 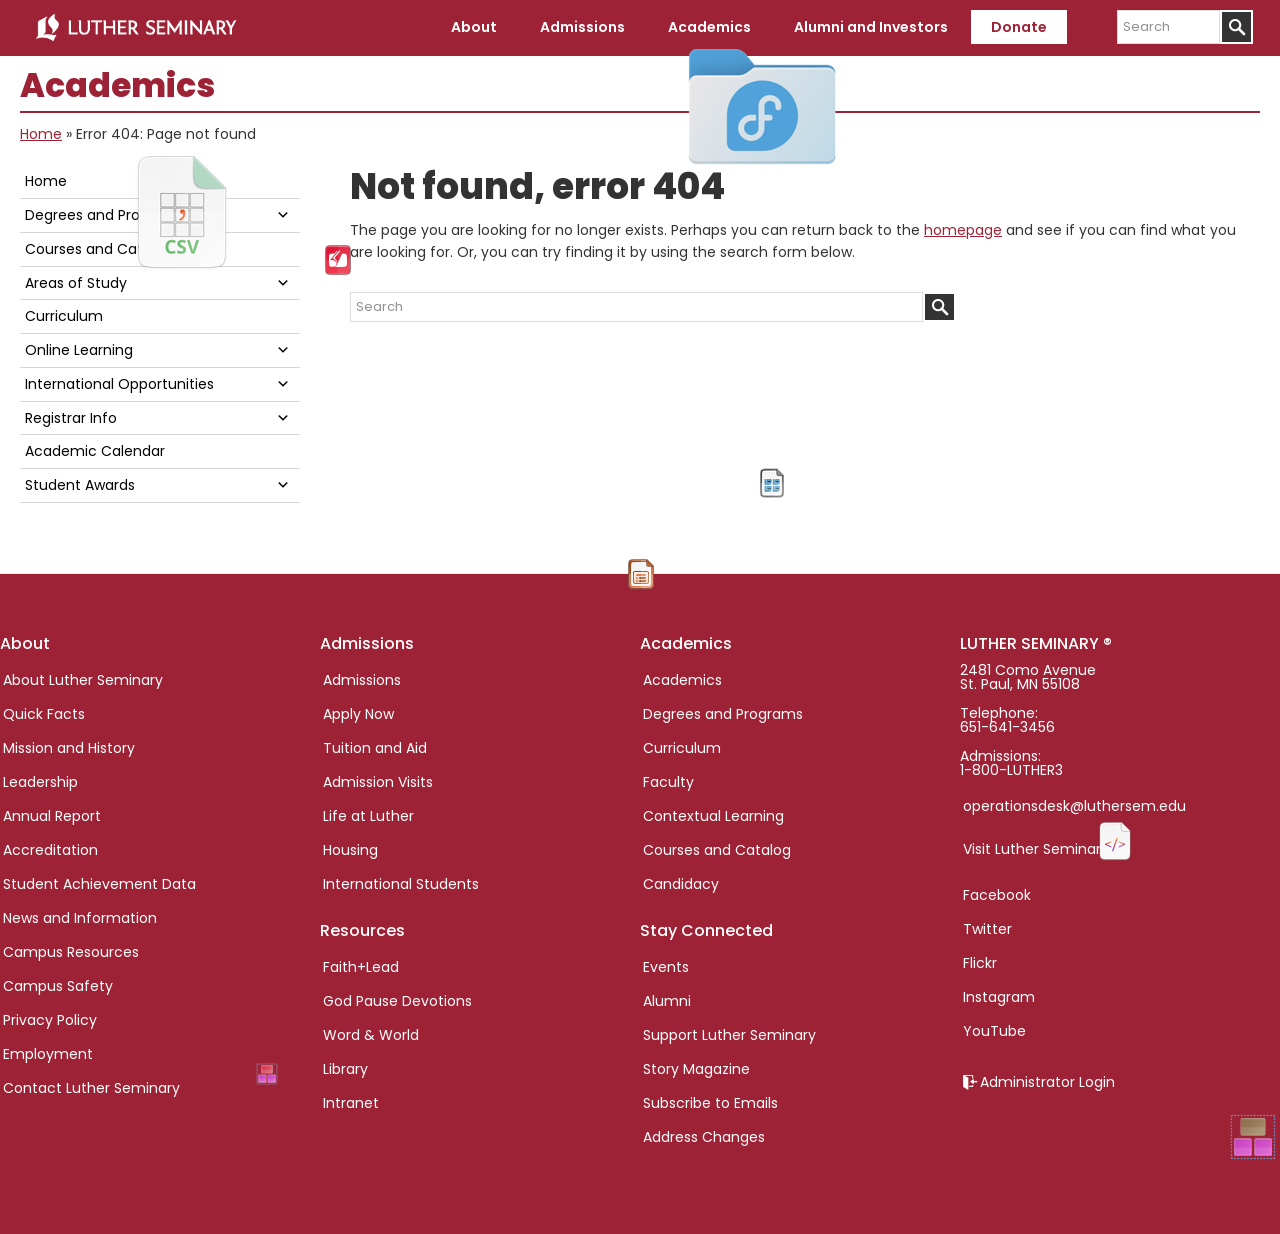 I want to click on a maven xml configuration file, so click(x=1115, y=841).